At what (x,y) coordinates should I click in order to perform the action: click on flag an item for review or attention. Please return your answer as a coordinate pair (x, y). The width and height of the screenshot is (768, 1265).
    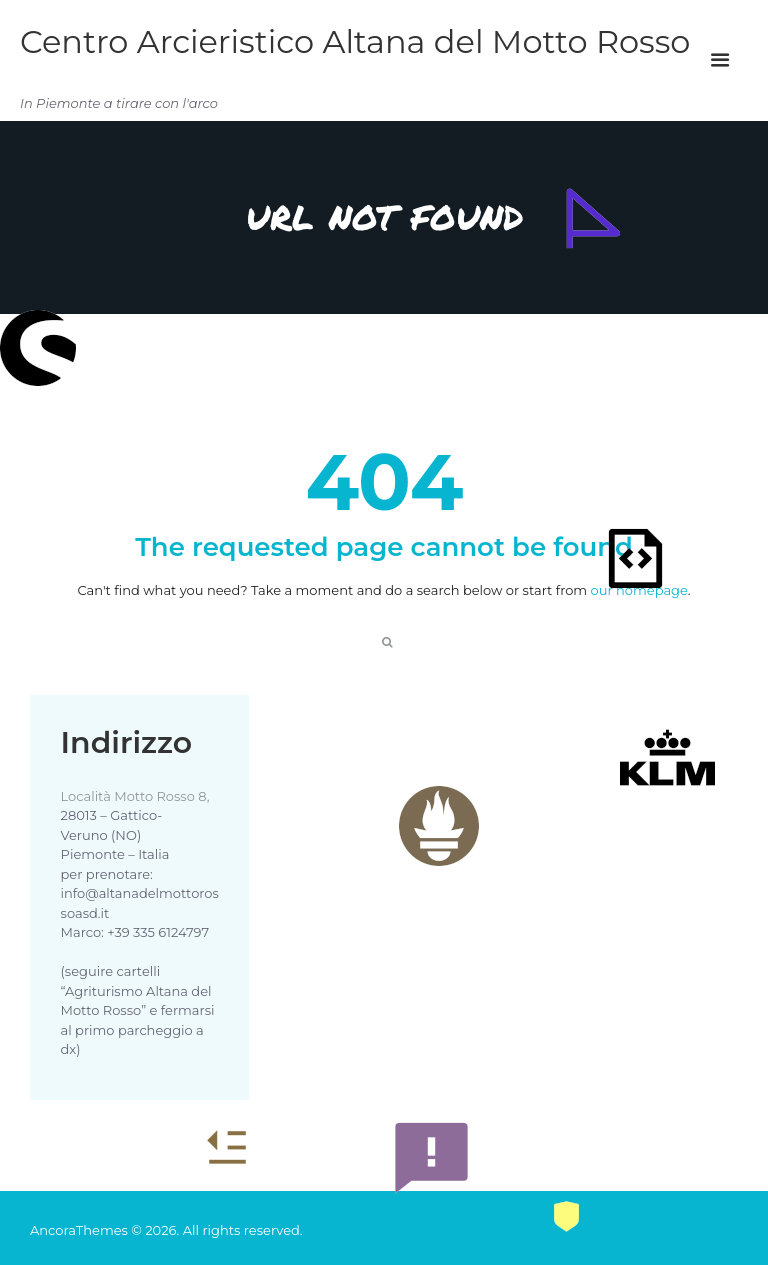
    Looking at the image, I should click on (590, 218).